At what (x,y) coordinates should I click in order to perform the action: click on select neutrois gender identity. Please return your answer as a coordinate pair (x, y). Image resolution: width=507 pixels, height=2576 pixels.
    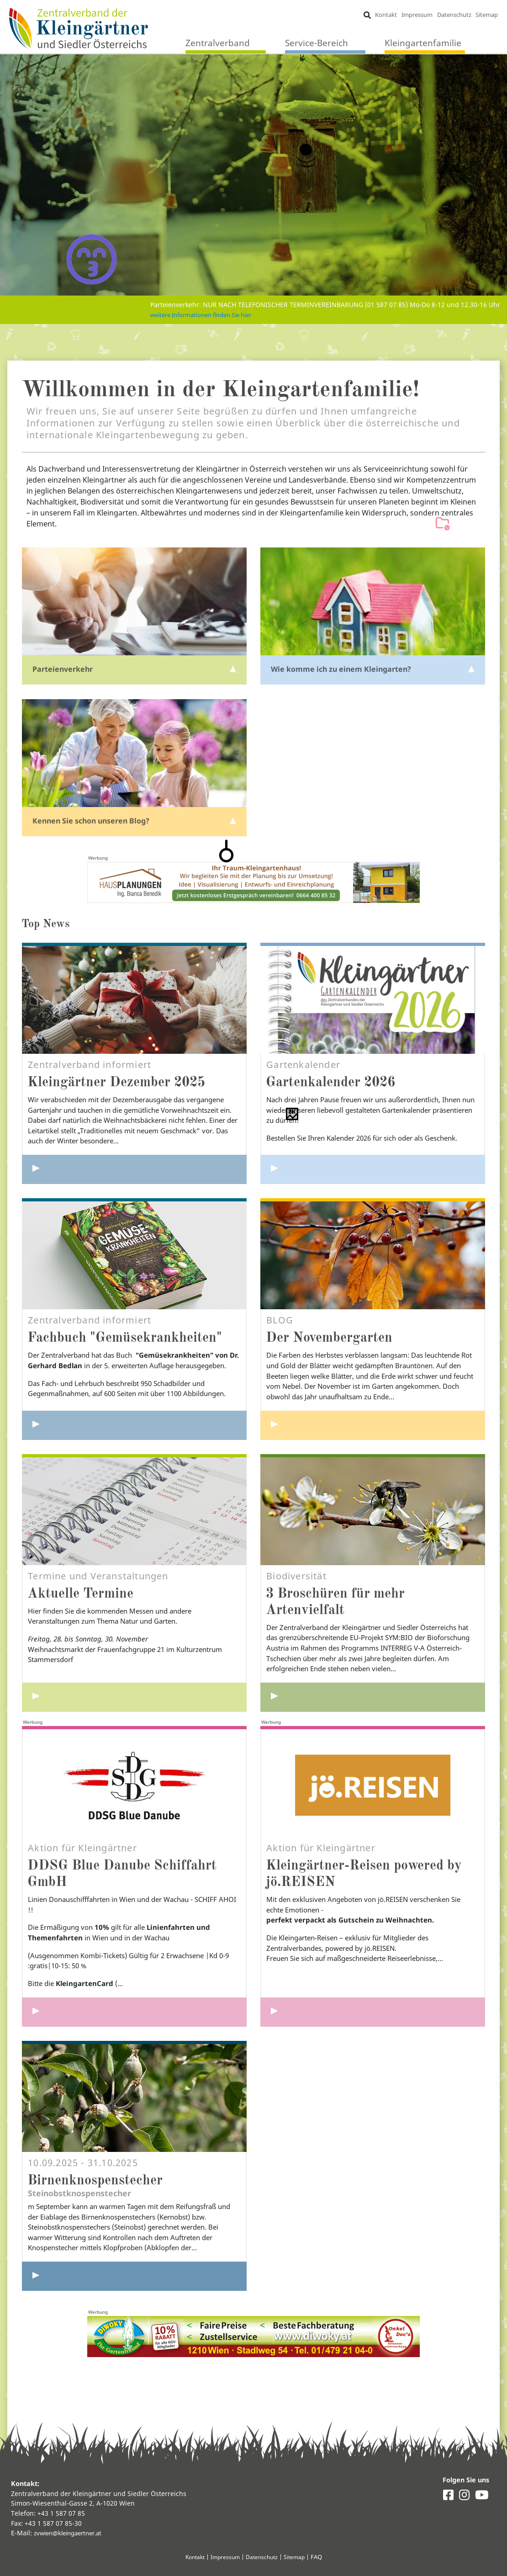
    Looking at the image, I should click on (226, 851).